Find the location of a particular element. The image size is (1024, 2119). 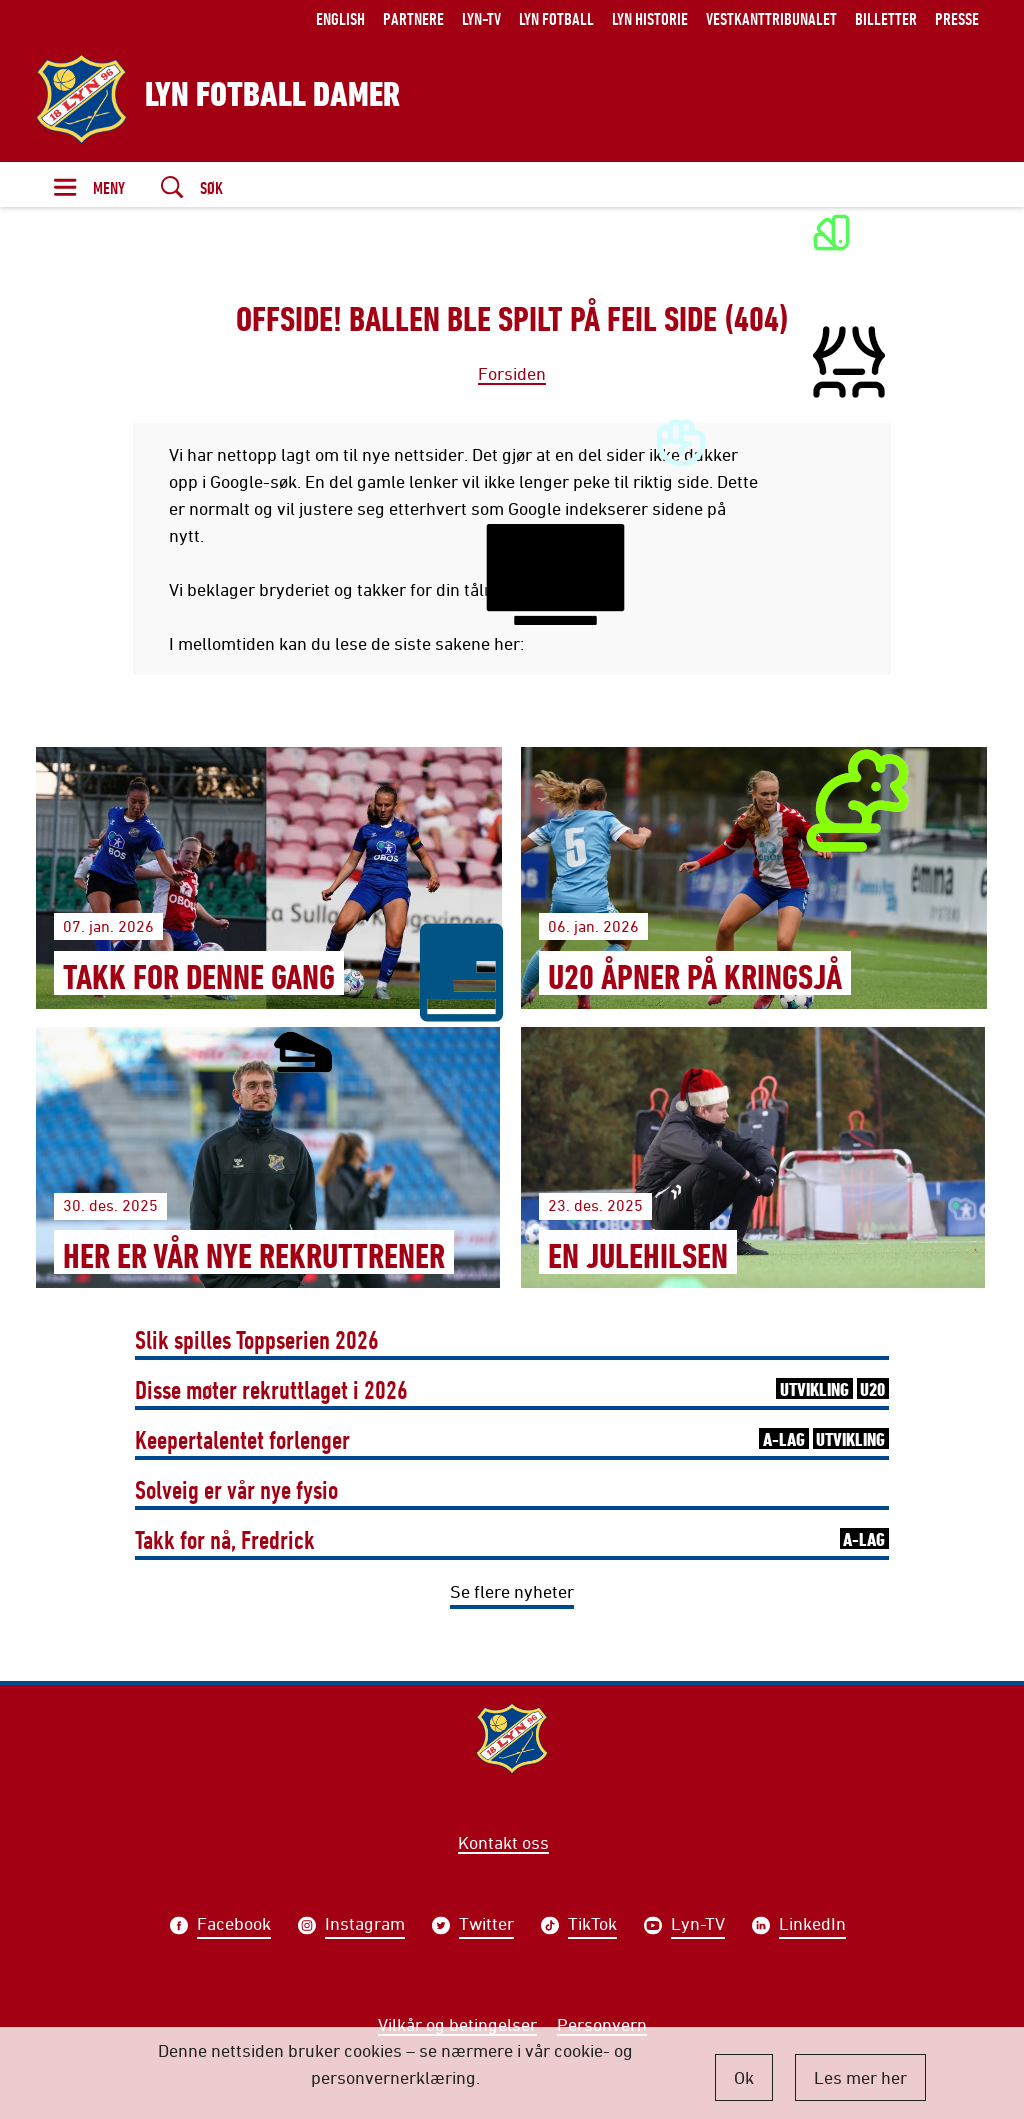

access tv or video streaming features is located at coordinates (555, 574).